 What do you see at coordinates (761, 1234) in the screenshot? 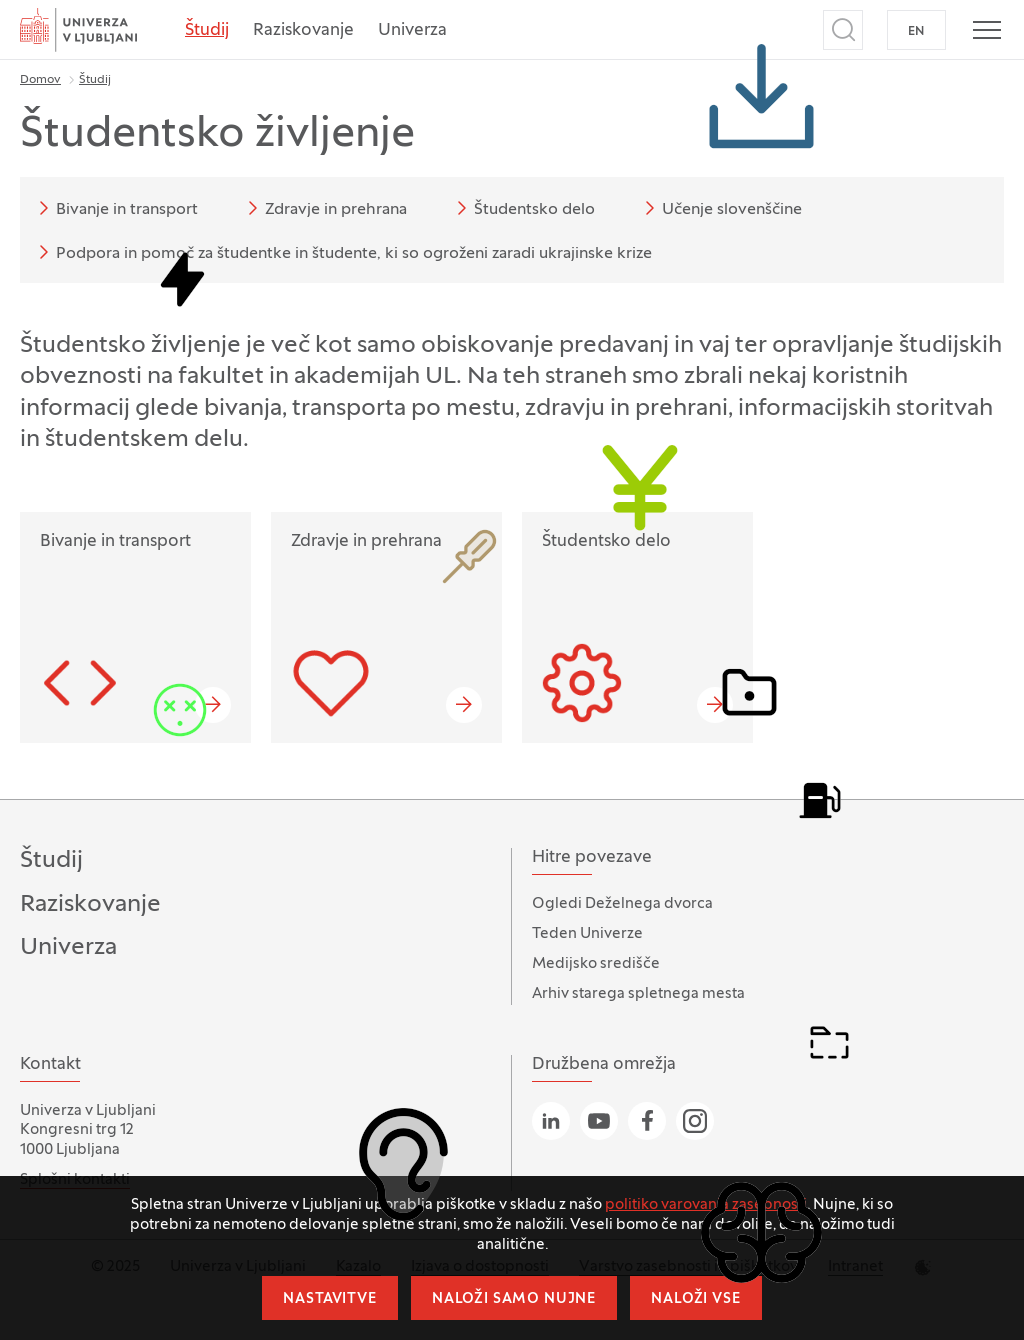
I see `access AI or smart features` at bounding box center [761, 1234].